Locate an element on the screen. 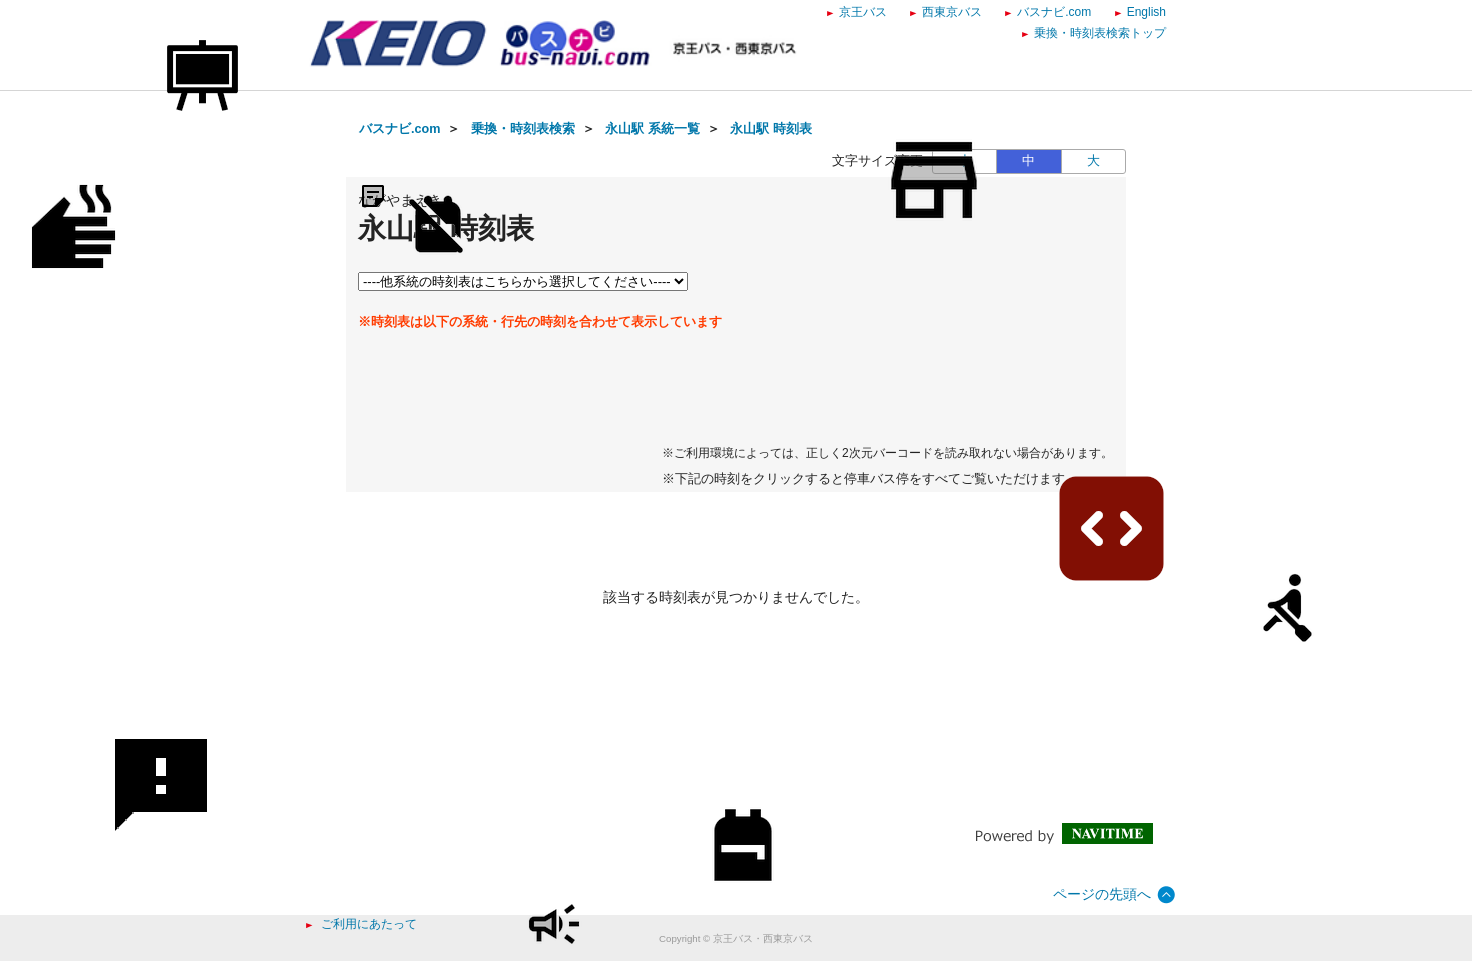  activate hand dryer is located at coordinates (75, 224).